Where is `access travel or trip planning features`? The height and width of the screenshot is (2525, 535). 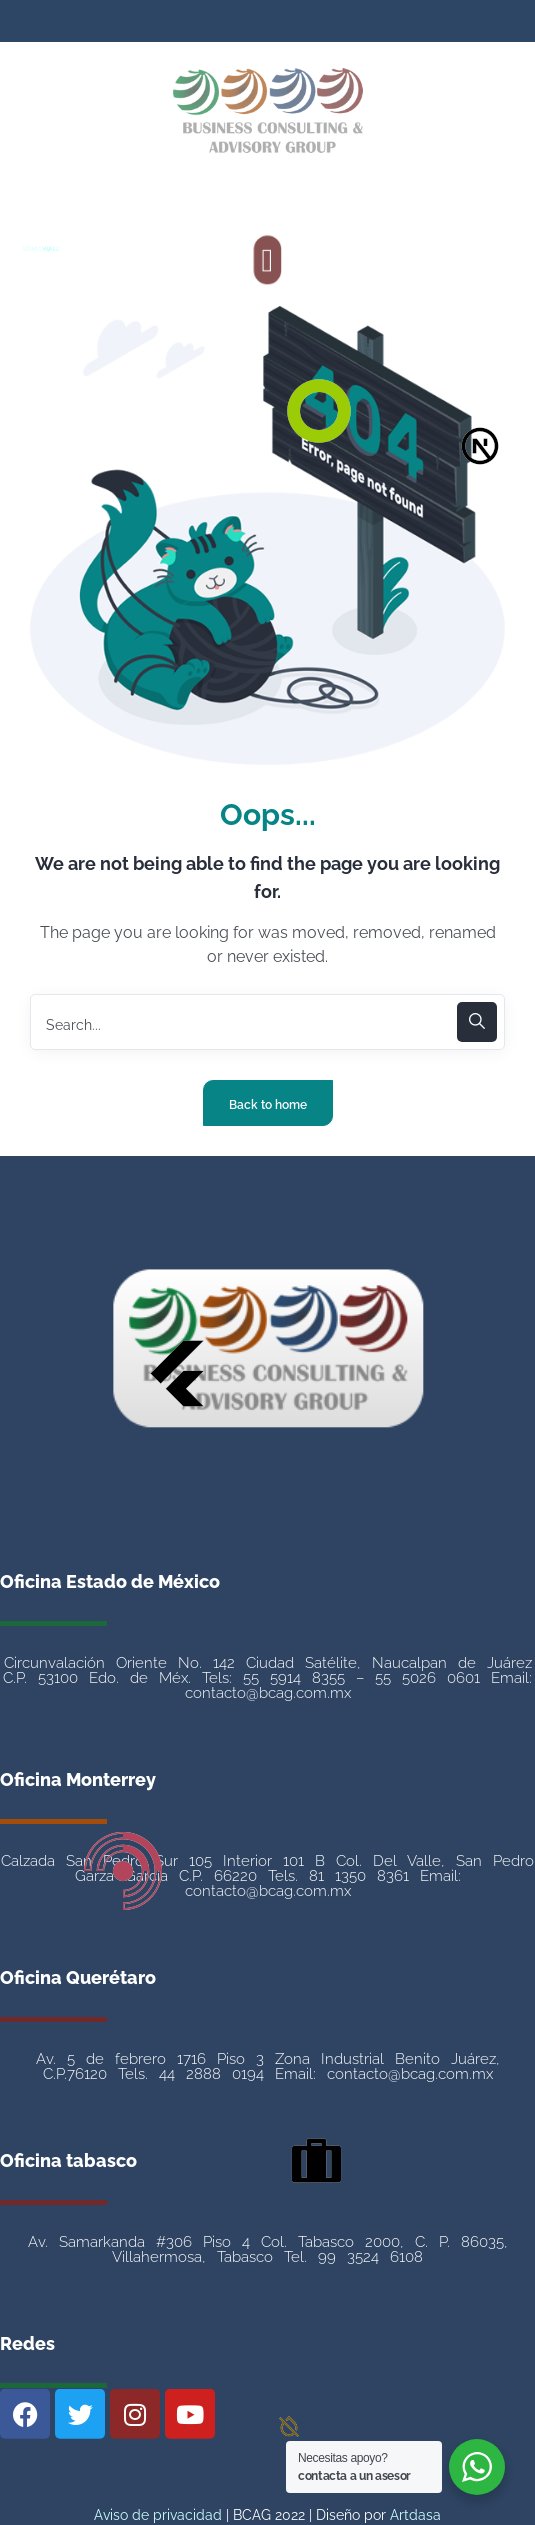 access travel or trip planning features is located at coordinates (316, 2160).